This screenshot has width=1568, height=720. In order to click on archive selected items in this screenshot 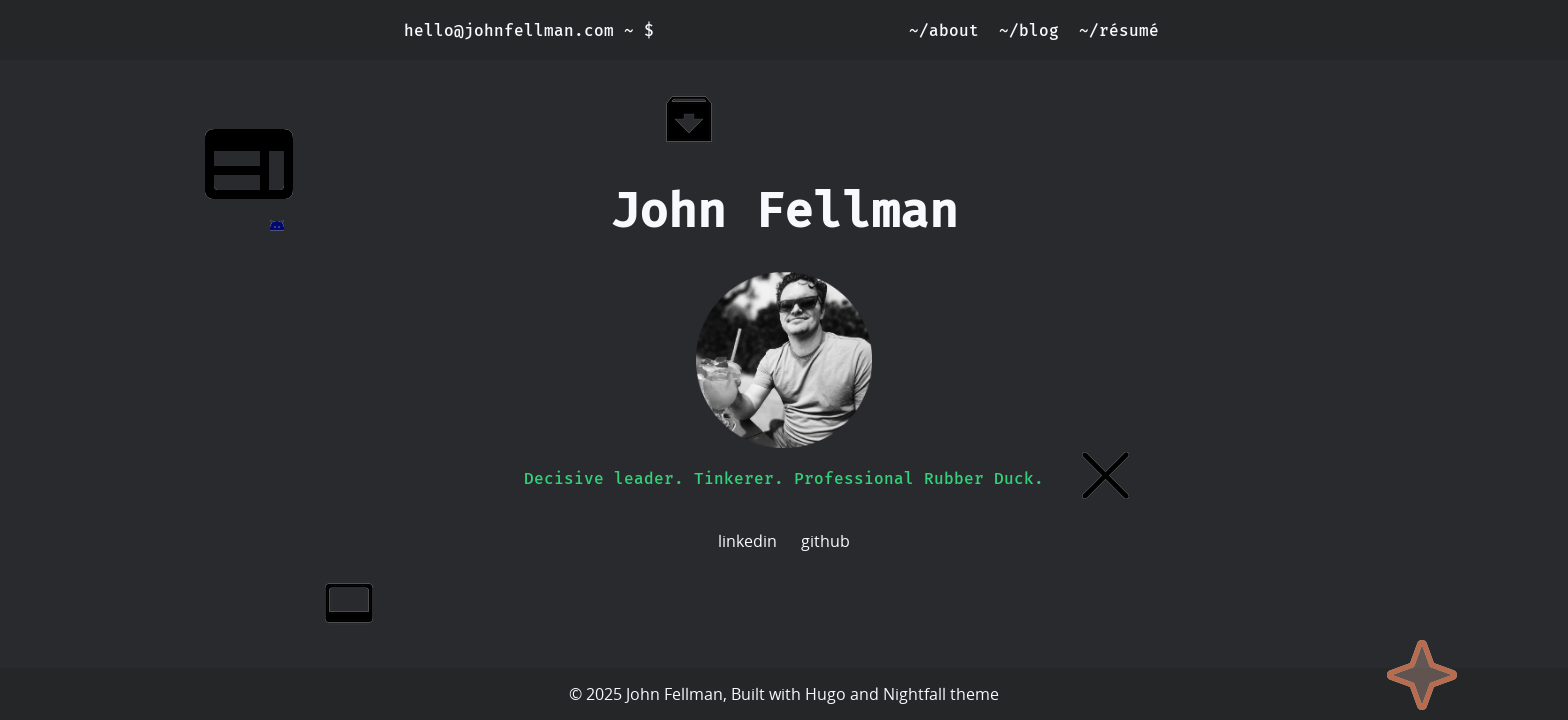, I will do `click(689, 119)`.